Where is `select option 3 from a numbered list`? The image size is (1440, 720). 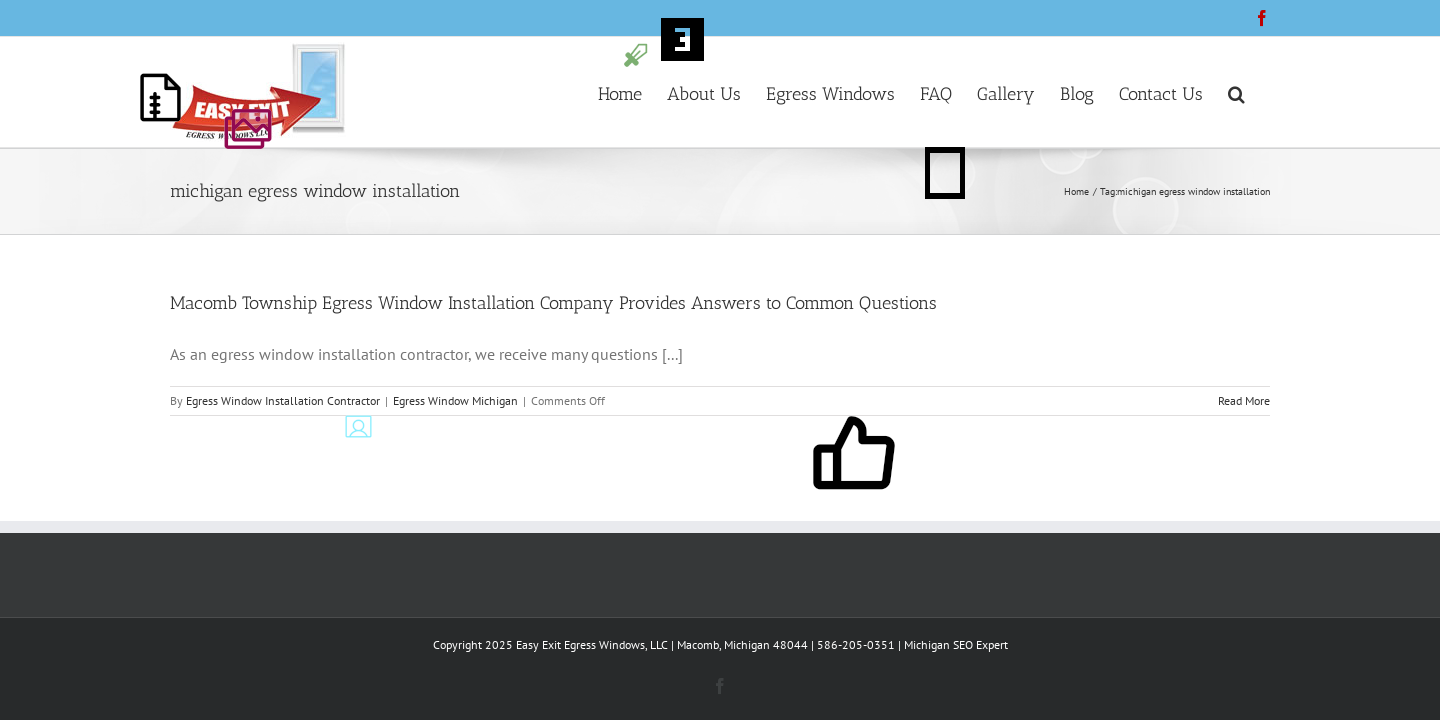
select option 3 from a numbered list is located at coordinates (682, 39).